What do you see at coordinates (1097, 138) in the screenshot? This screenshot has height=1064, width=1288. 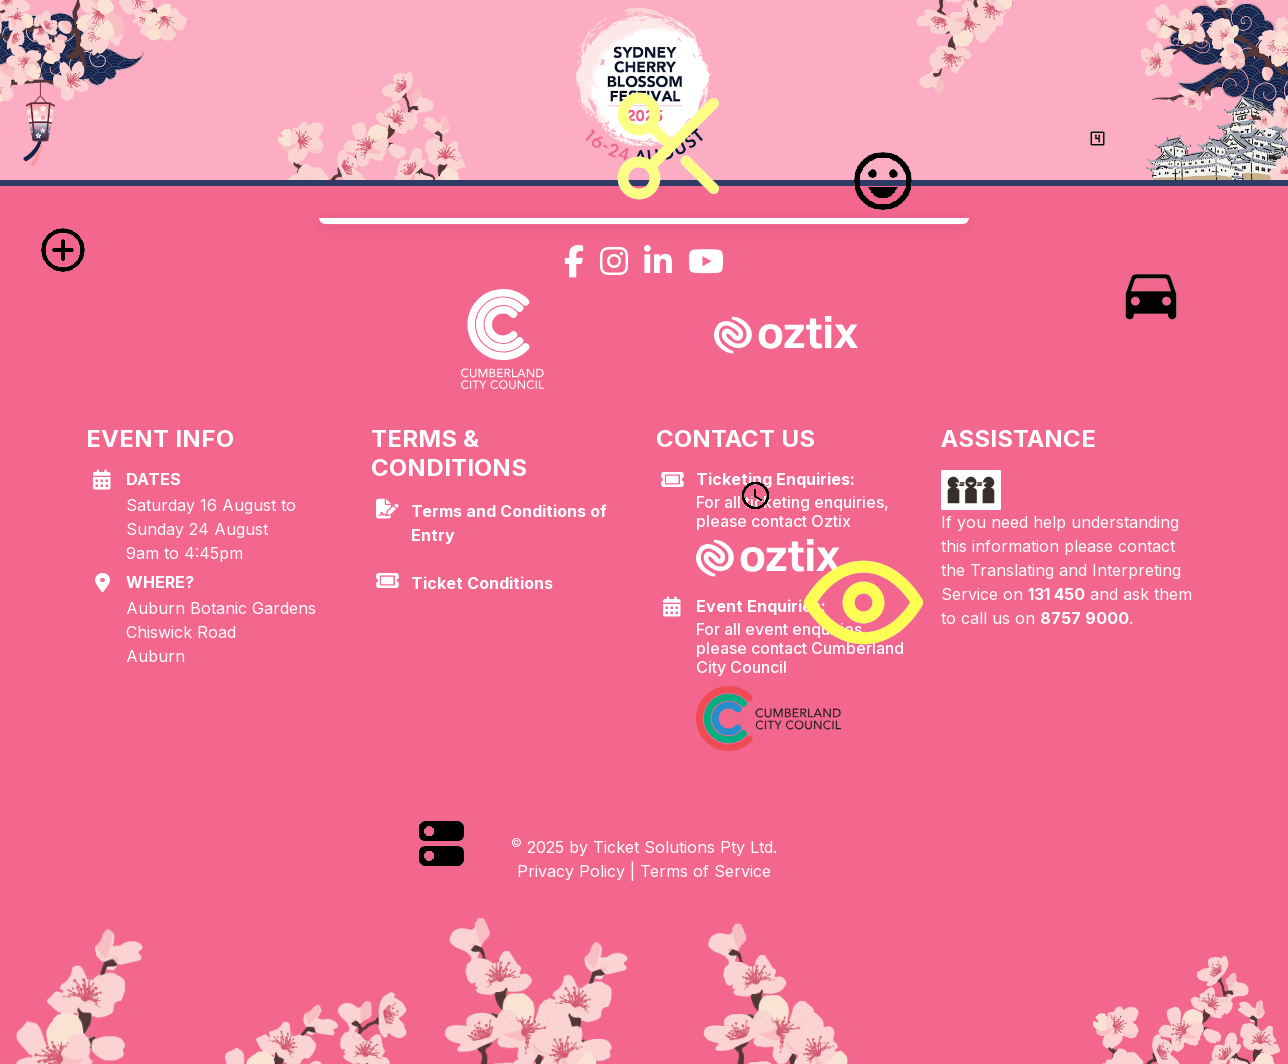 I see `select image filter option 4` at bounding box center [1097, 138].